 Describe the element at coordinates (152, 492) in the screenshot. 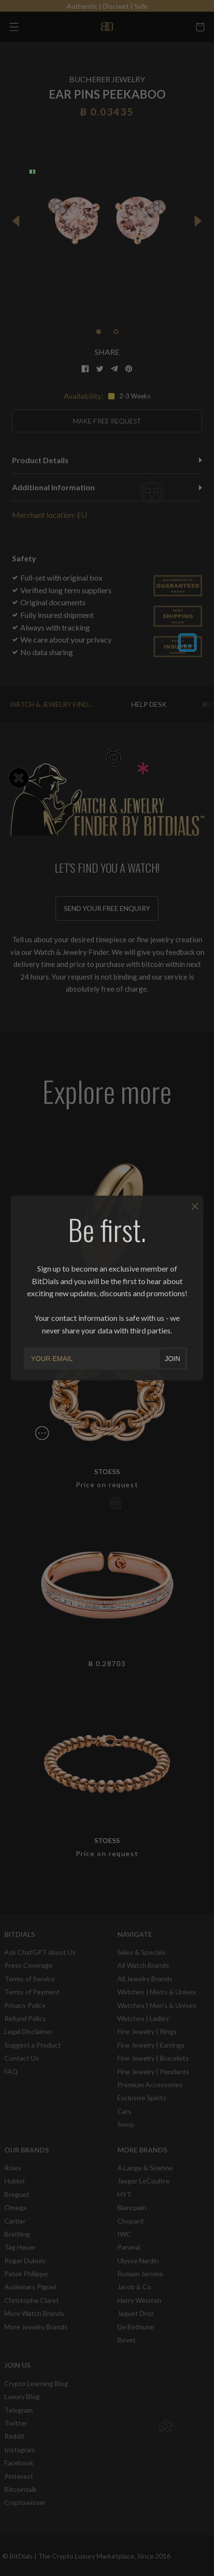

I see `indicates an error or failed action` at that location.